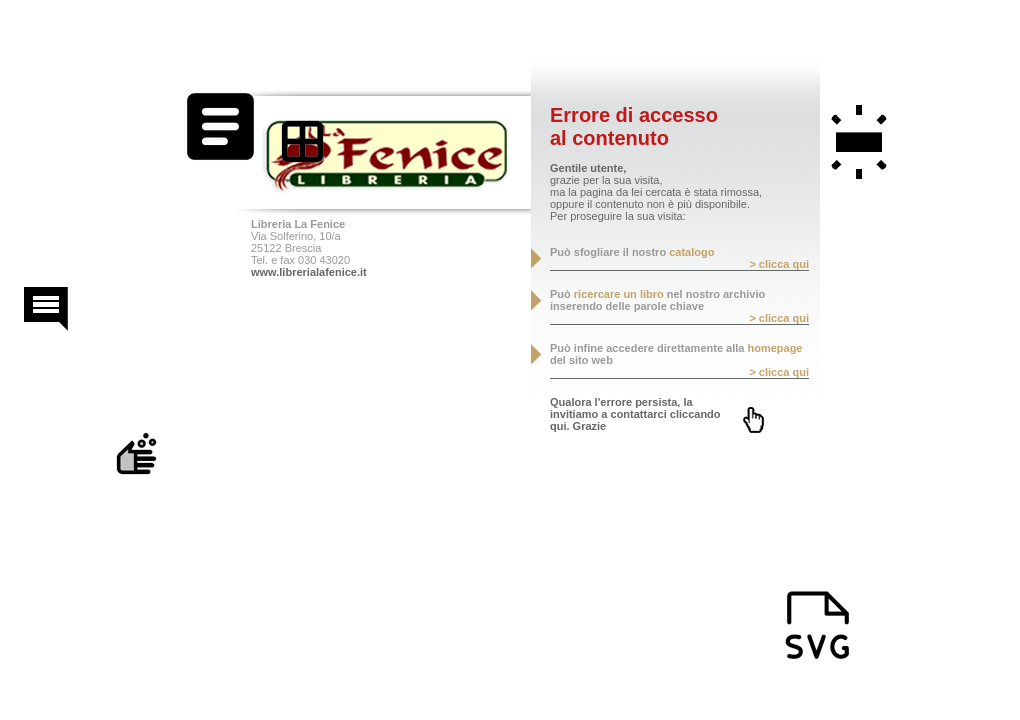  What do you see at coordinates (859, 142) in the screenshot?
I see `adjust screen brightness settings` at bounding box center [859, 142].